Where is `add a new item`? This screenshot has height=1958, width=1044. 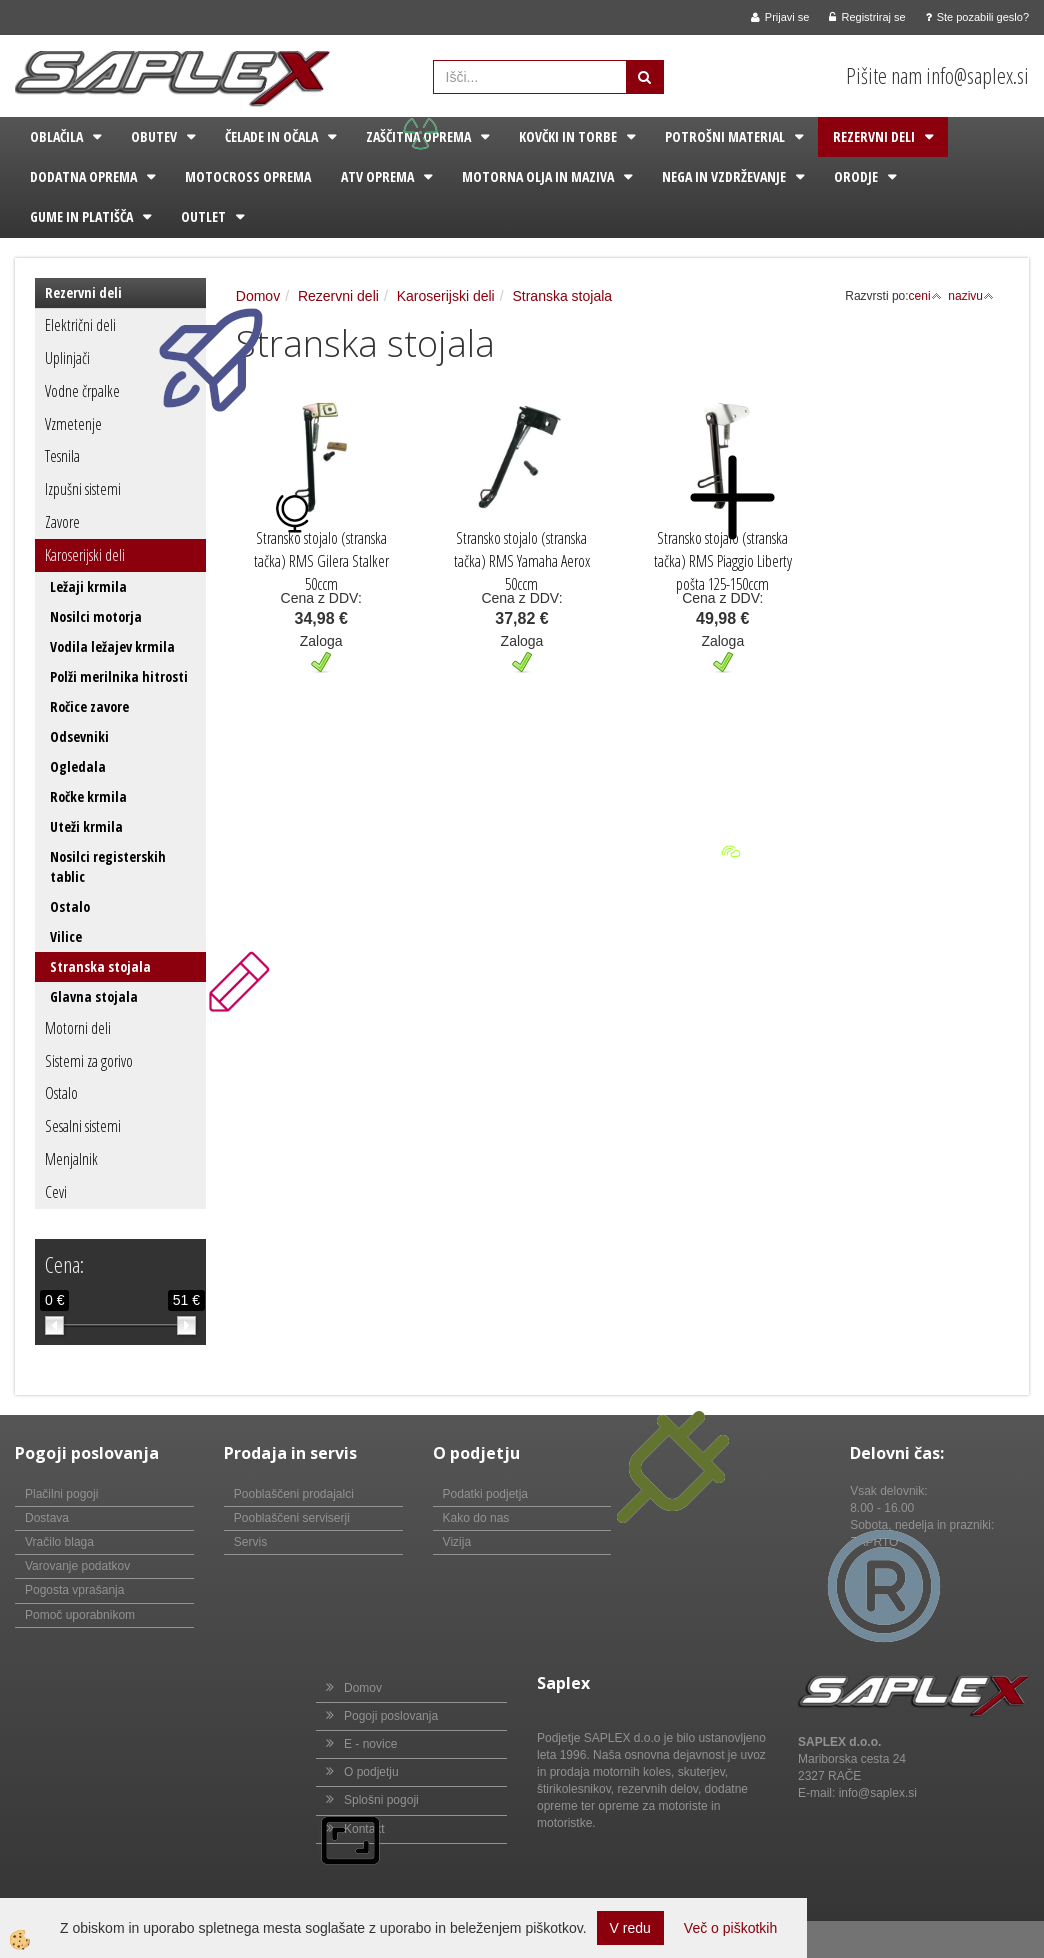
add a new item is located at coordinates (732, 497).